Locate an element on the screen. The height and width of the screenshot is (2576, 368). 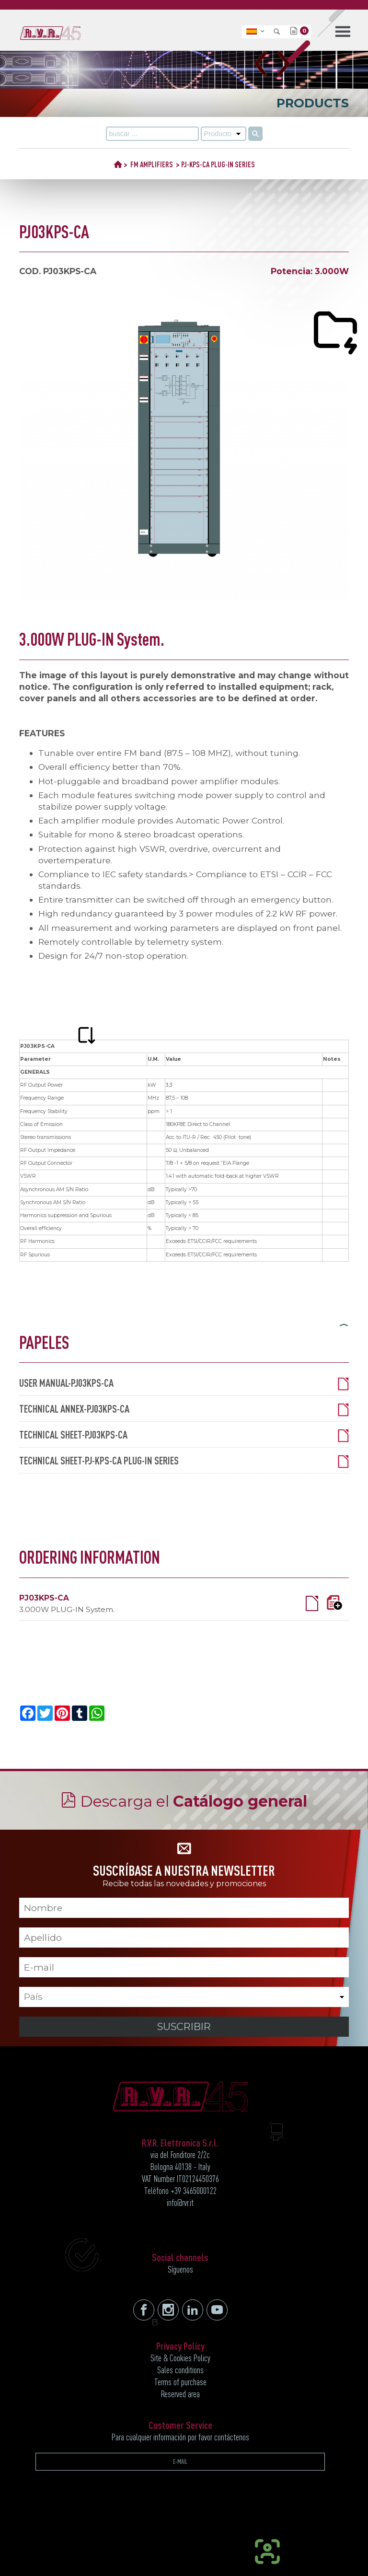
access a code repository is located at coordinates (277, 2132).